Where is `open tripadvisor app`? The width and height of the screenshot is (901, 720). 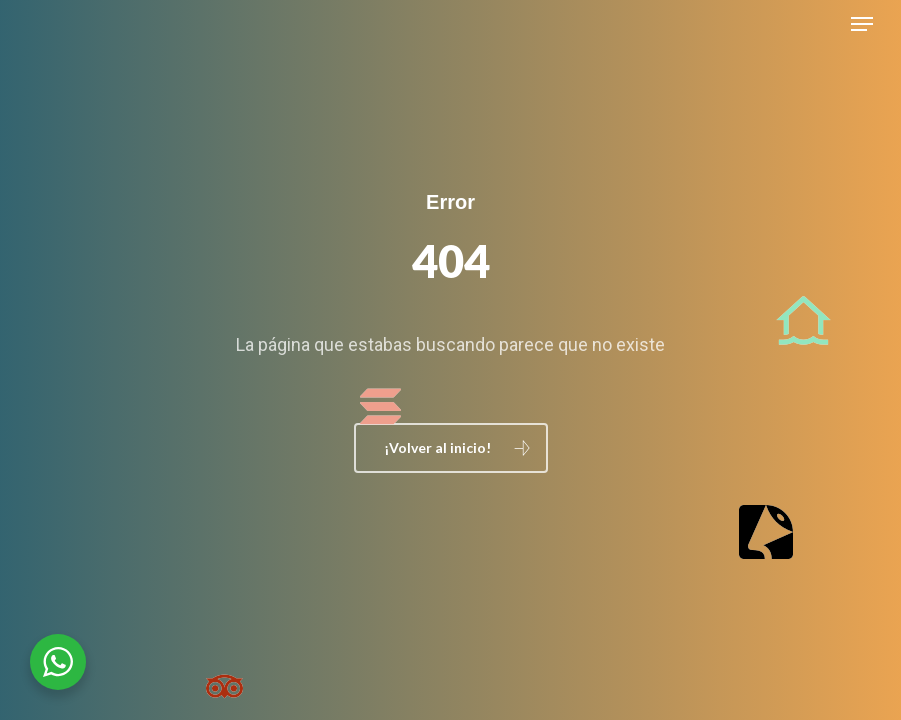 open tripadvisor app is located at coordinates (224, 686).